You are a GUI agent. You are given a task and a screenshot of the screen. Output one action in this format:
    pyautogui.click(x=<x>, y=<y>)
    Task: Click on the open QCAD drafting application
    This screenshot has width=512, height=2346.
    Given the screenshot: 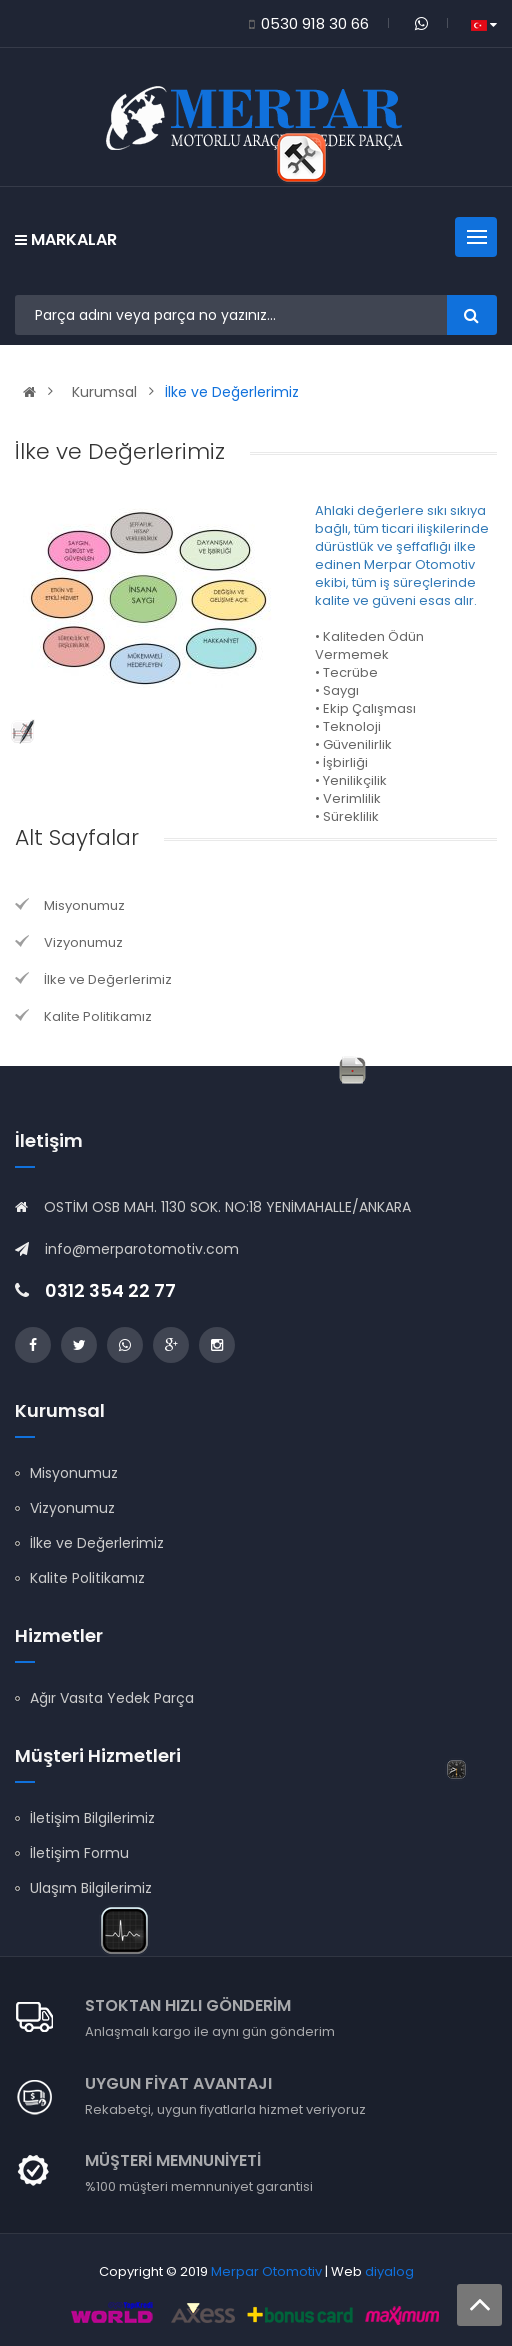 What is the action you would take?
    pyautogui.click(x=22, y=731)
    